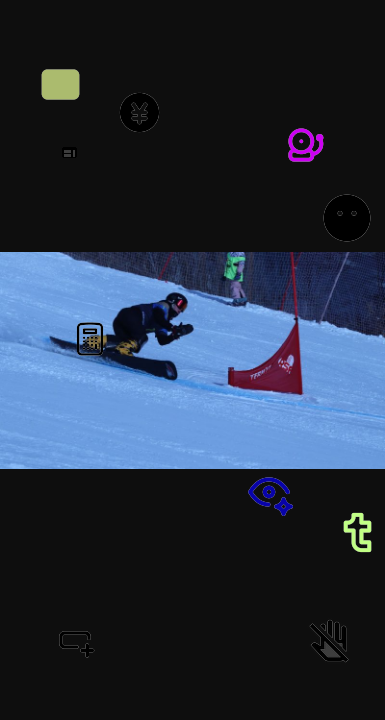 This screenshot has width=385, height=720. Describe the element at coordinates (269, 492) in the screenshot. I see `enable smart view or AI-powered visual features` at that location.